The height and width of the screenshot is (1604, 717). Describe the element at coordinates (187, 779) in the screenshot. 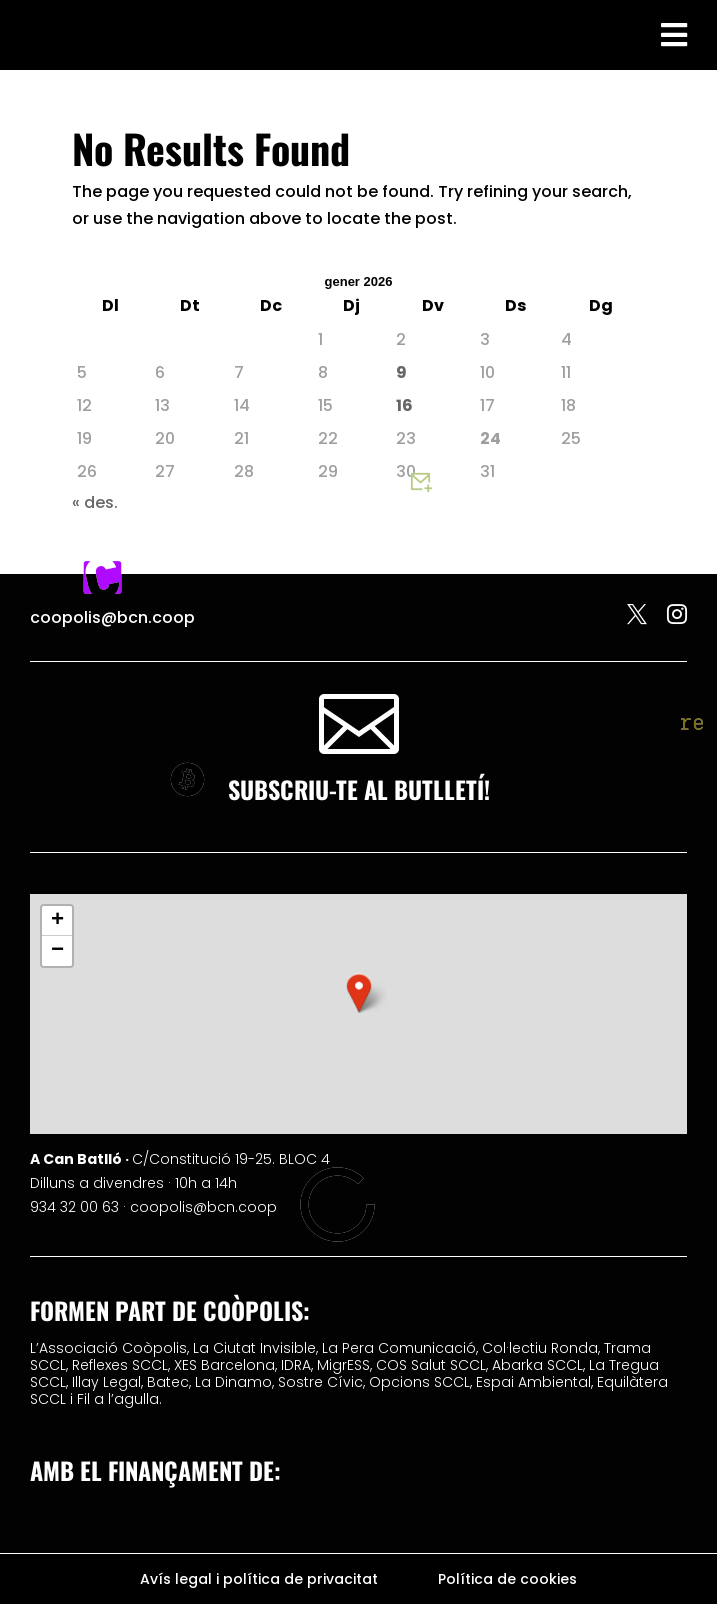

I see `bitcoin cryptocurrency logo` at that location.